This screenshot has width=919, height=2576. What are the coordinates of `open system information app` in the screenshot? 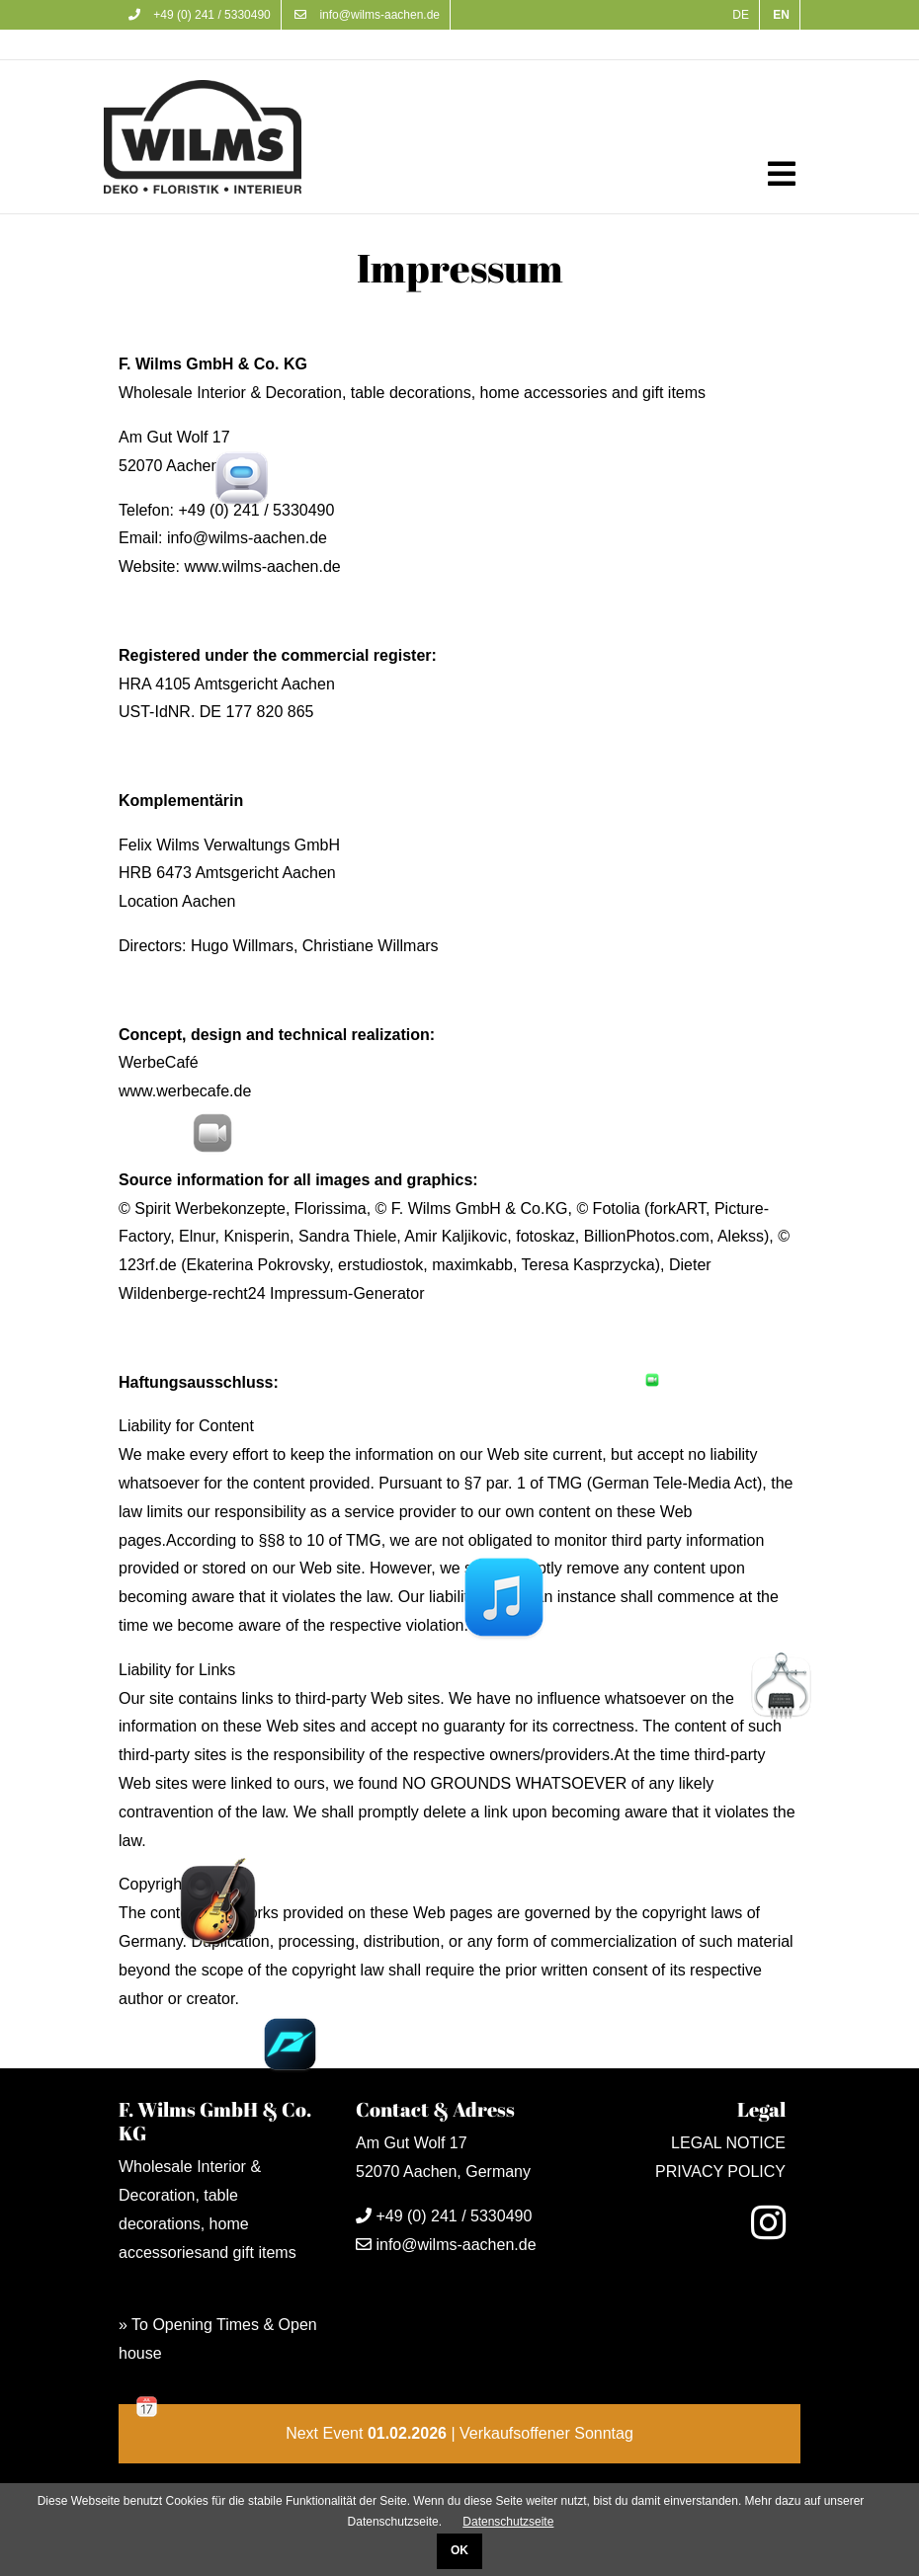 It's located at (781, 1686).